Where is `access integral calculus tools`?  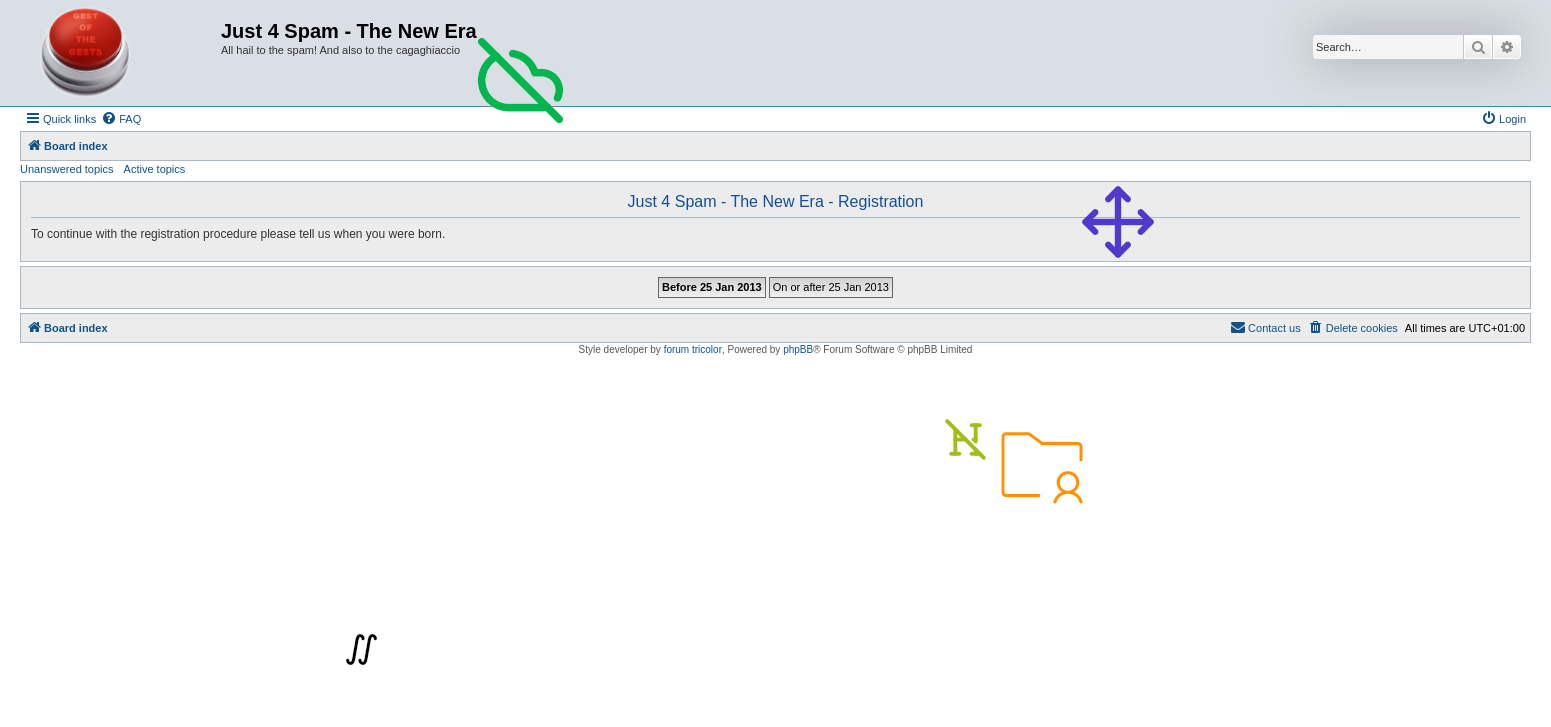
access integral calculus tools is located at coordinates (361, 649).